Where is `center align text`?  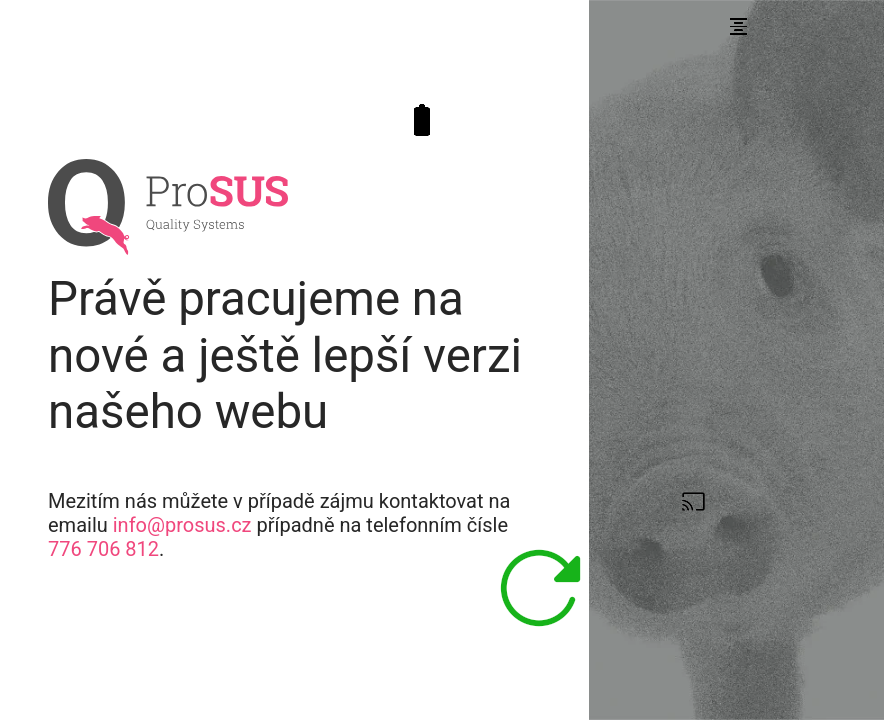
center align text is located at coordinates (738, 26).